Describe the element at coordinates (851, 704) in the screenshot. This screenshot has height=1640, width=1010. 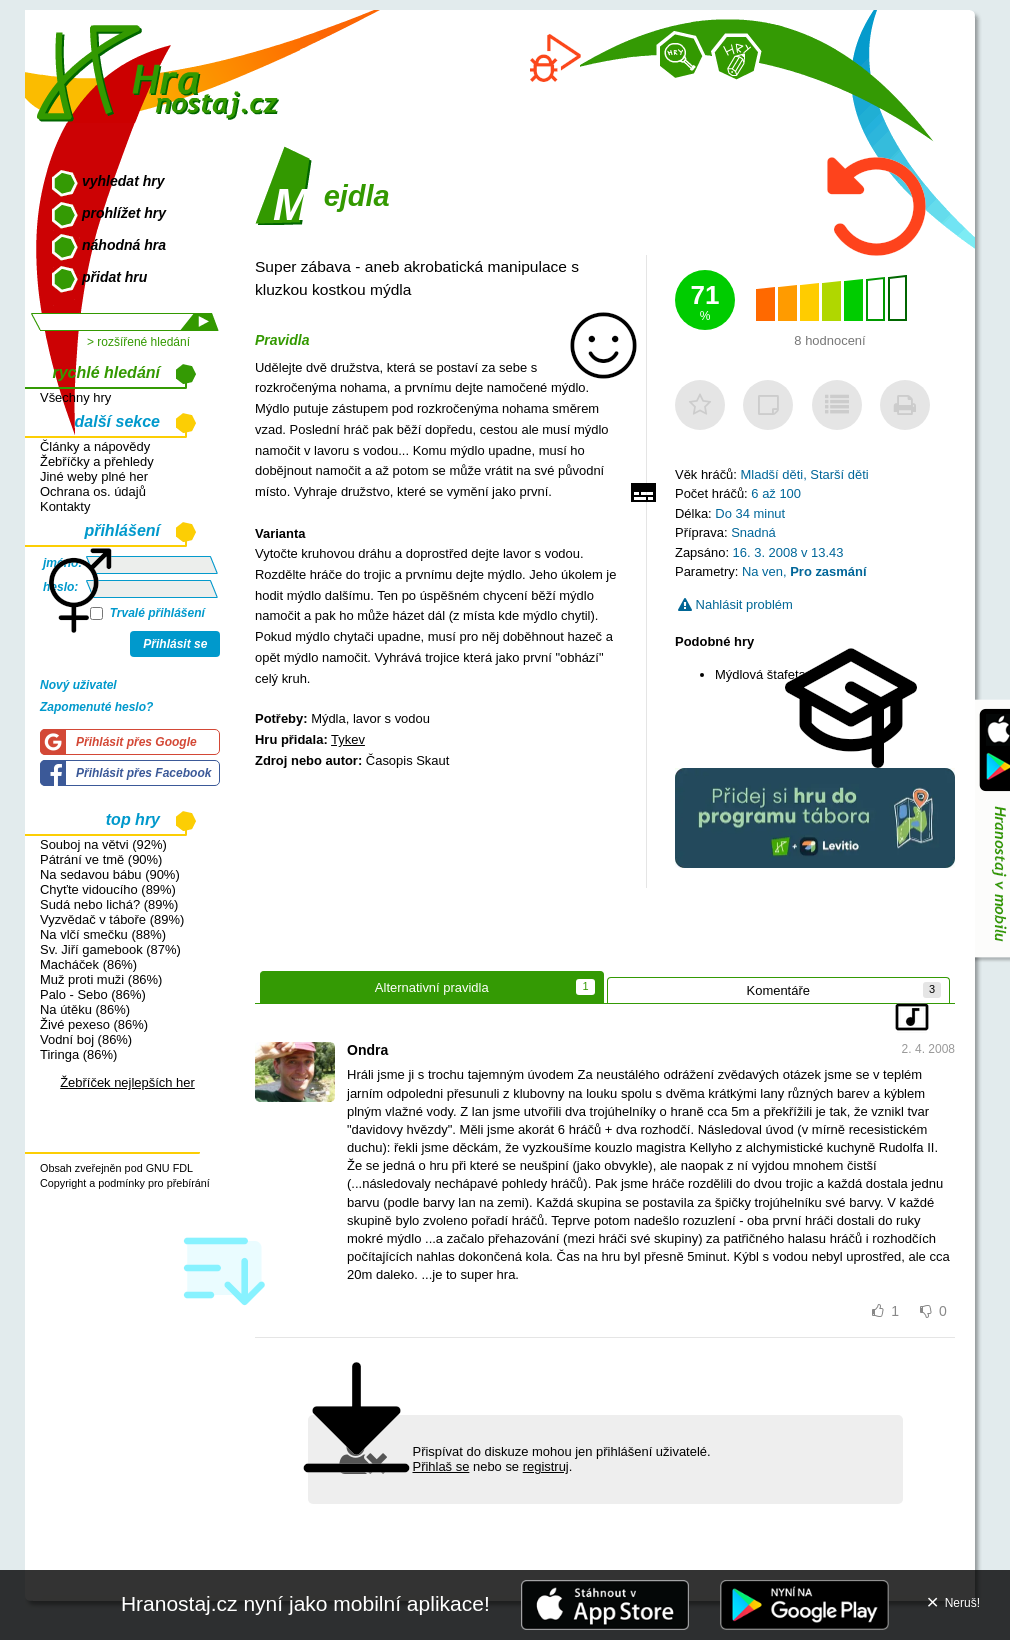
I see `access education or learning resources` at that location.